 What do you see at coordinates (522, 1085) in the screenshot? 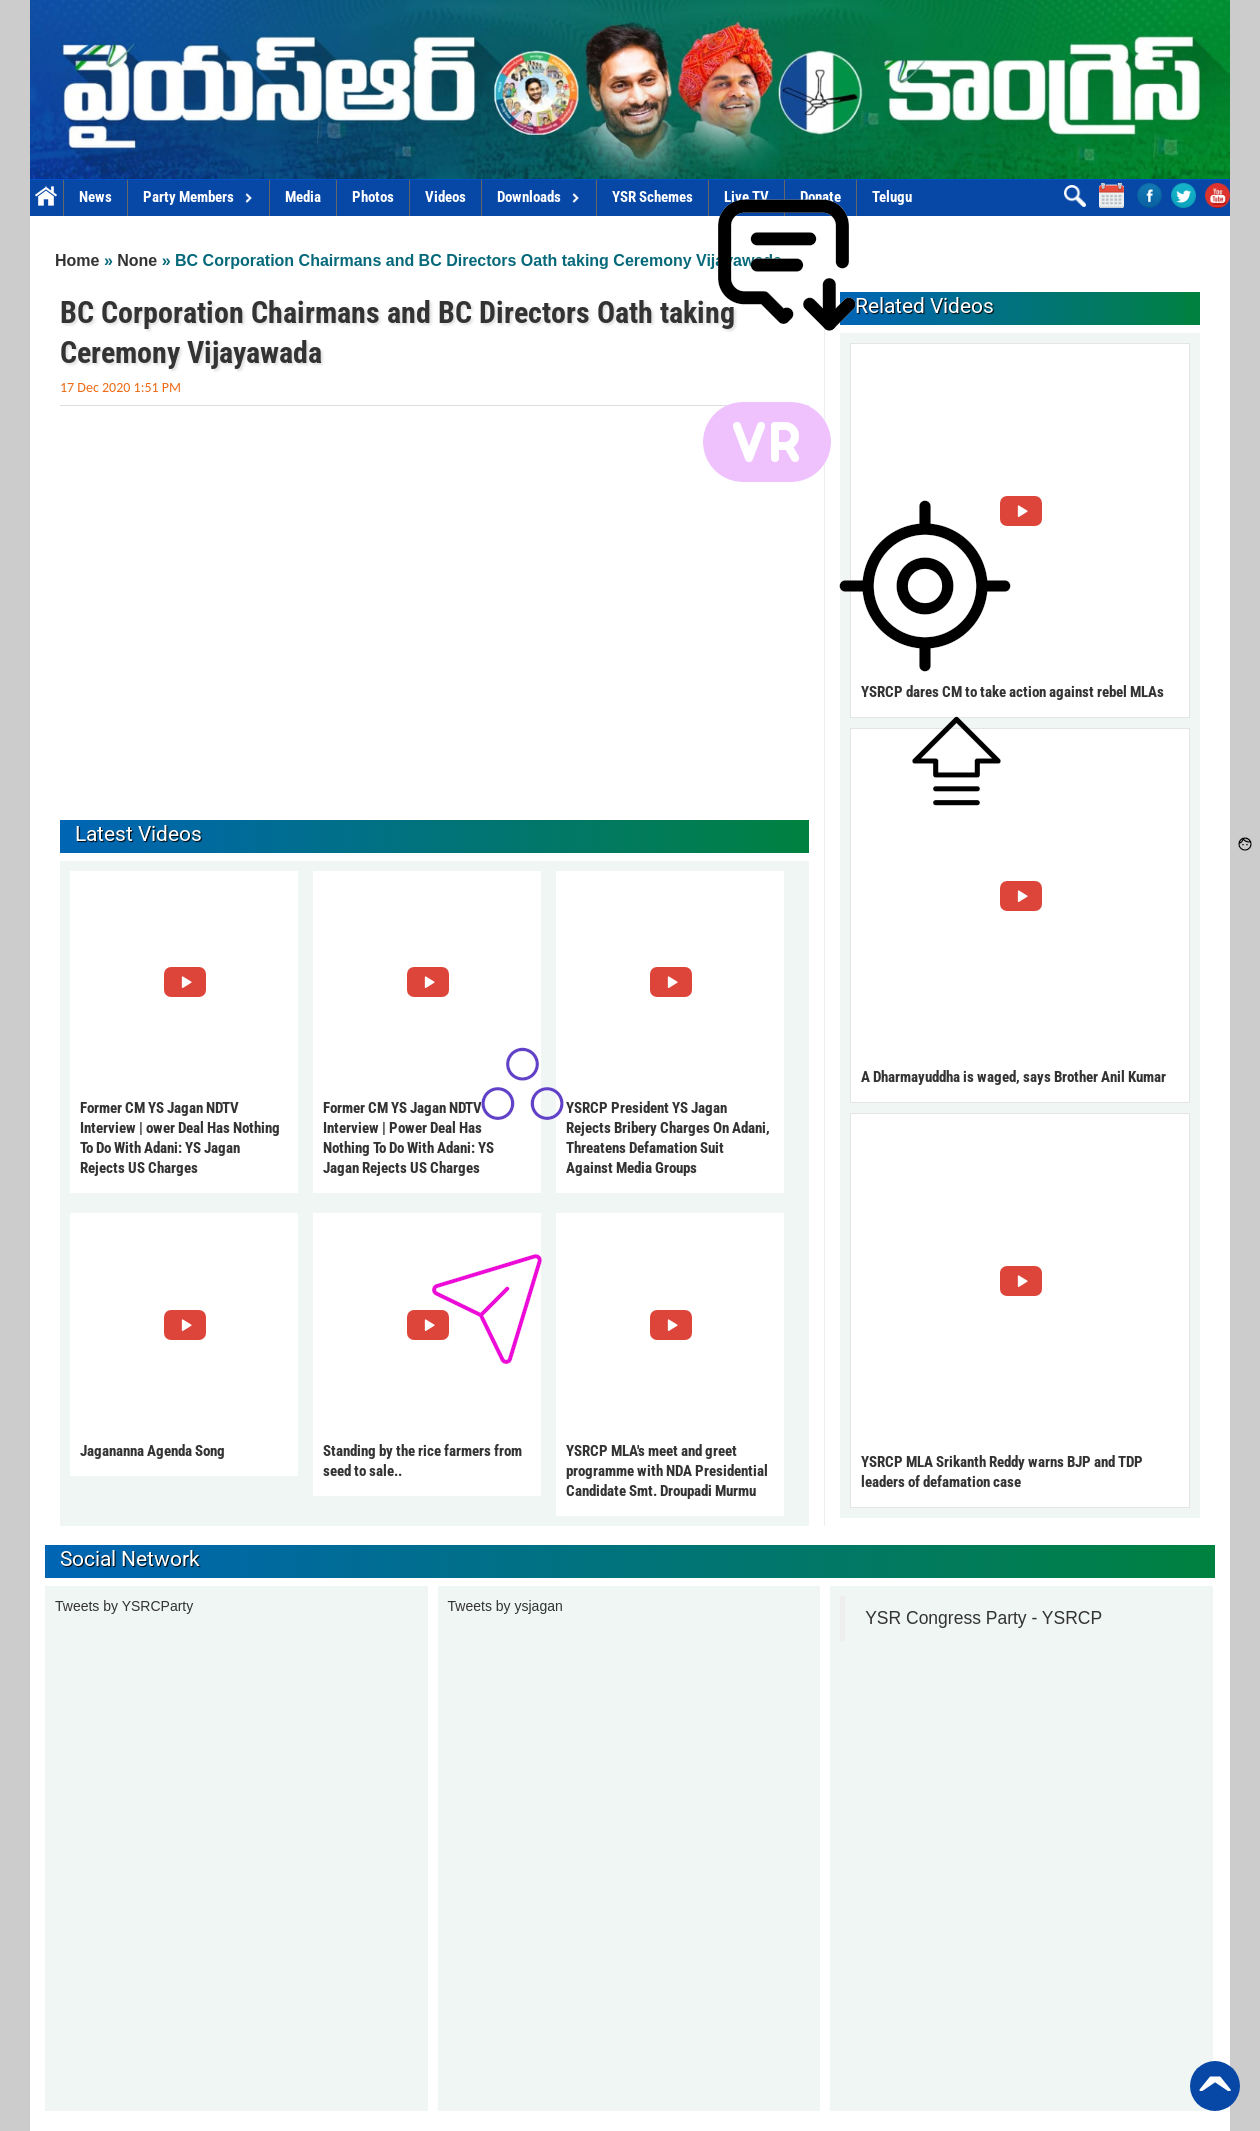
I see `group or organize items` at bounding box center [522, 1085].